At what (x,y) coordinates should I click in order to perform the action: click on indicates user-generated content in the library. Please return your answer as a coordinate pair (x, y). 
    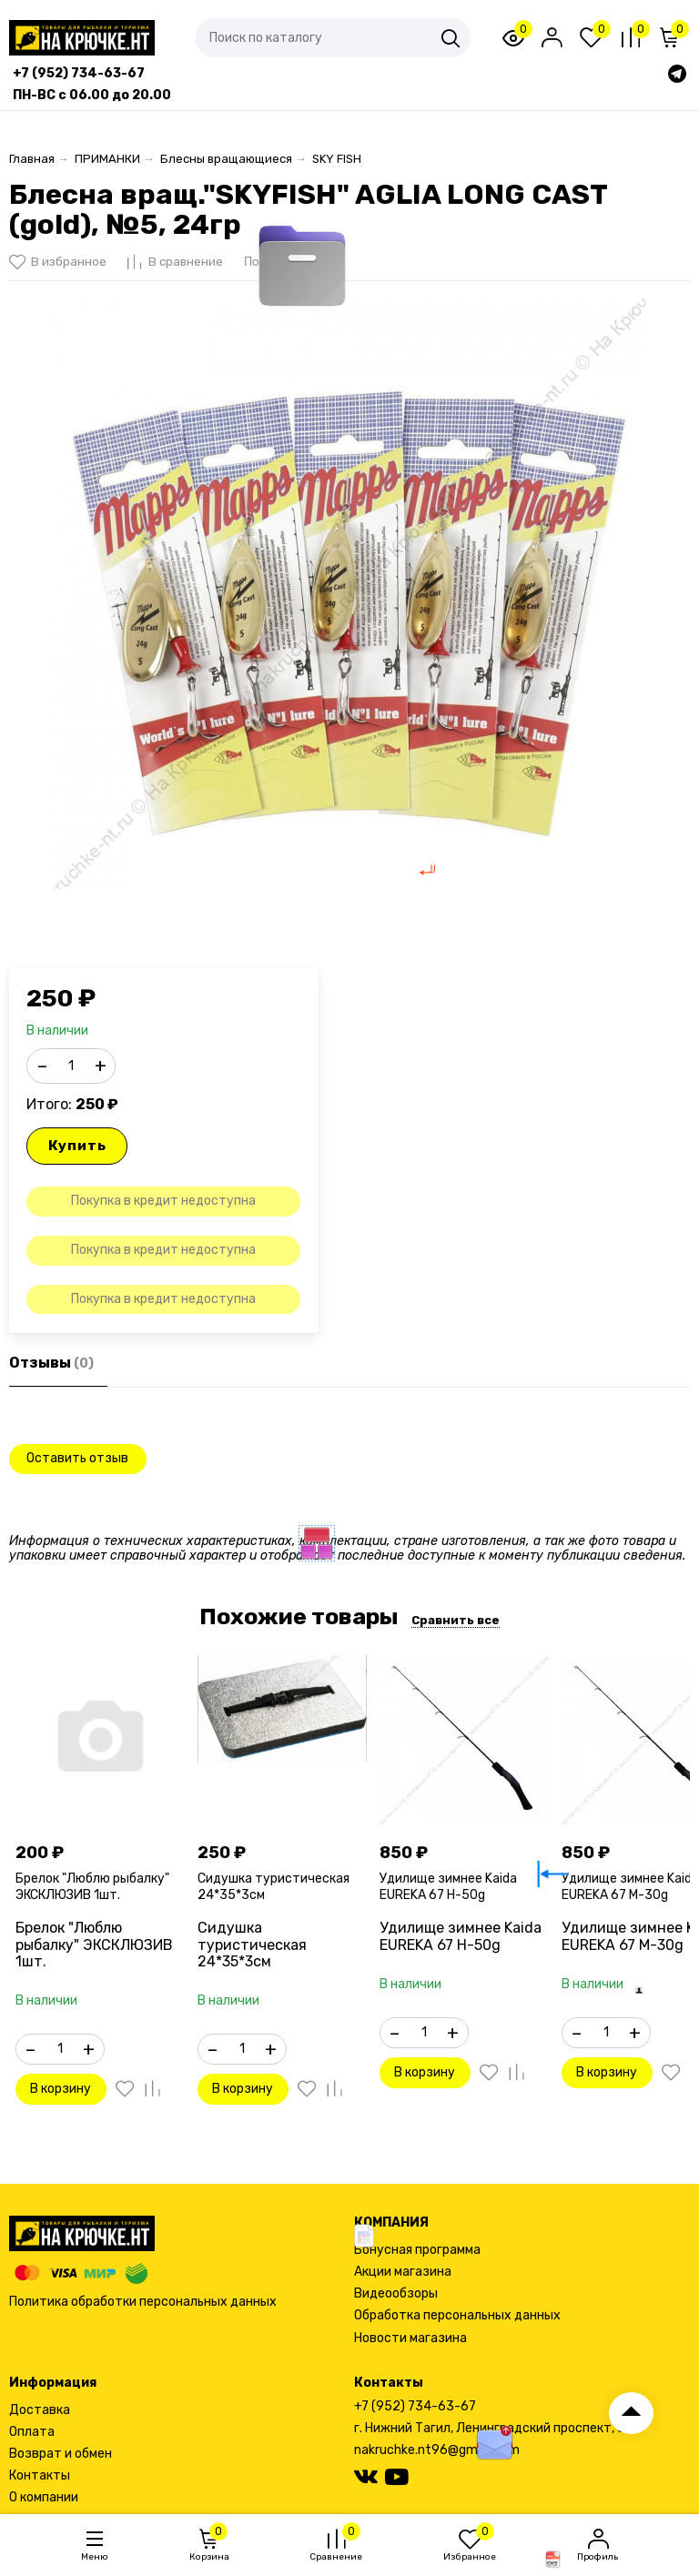
    Looking at the image, I should click on (634, 1985).